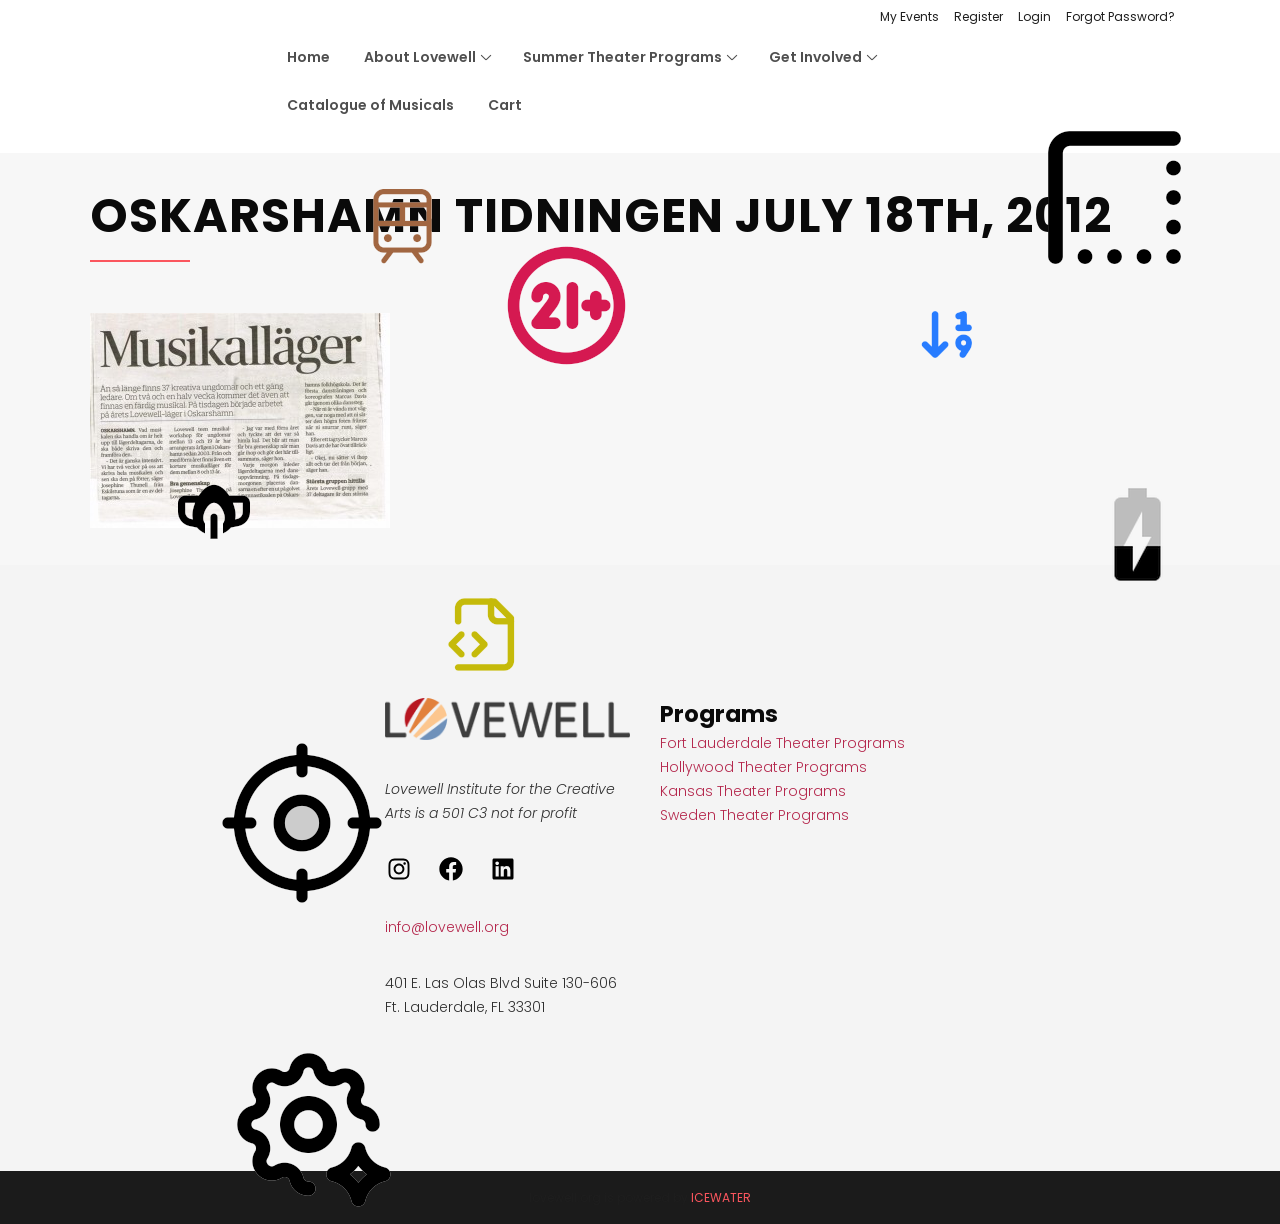  What do you see at coordinates (566, 305) in the screenshot?
I see `indicates content restricted to users 21 and older` at bounding box center [566, 305].